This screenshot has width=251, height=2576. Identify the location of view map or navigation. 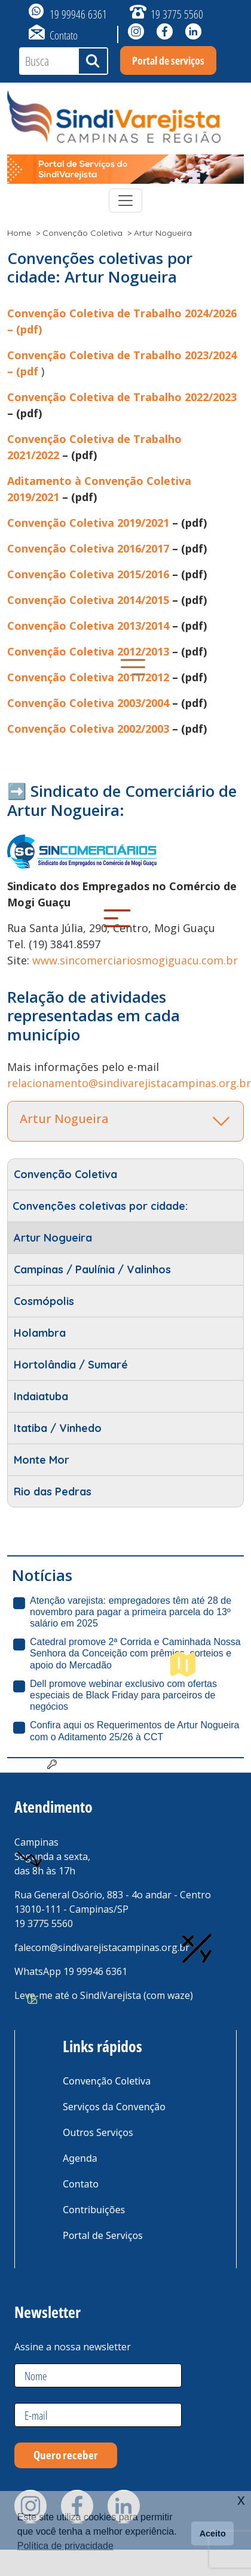
(183, 1664).